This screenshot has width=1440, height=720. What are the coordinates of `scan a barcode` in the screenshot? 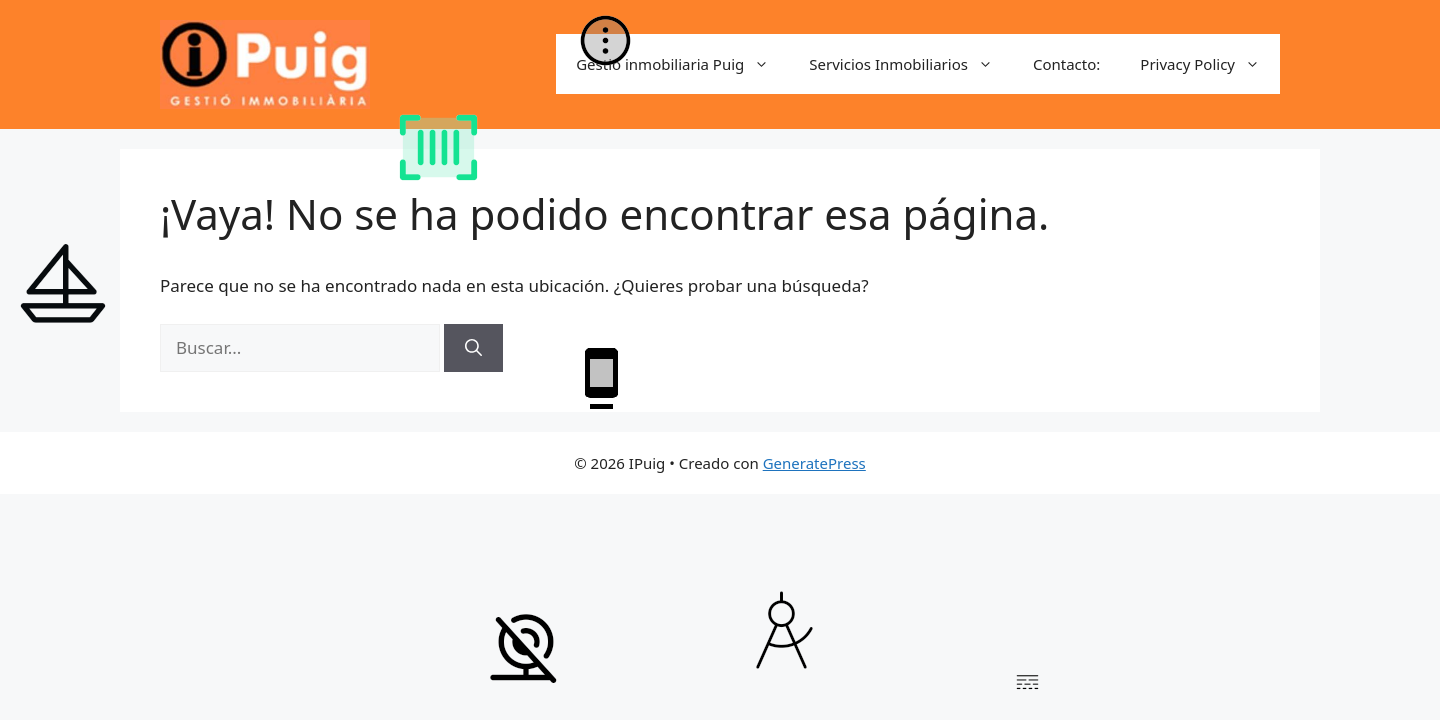 It's located at (438, 147).